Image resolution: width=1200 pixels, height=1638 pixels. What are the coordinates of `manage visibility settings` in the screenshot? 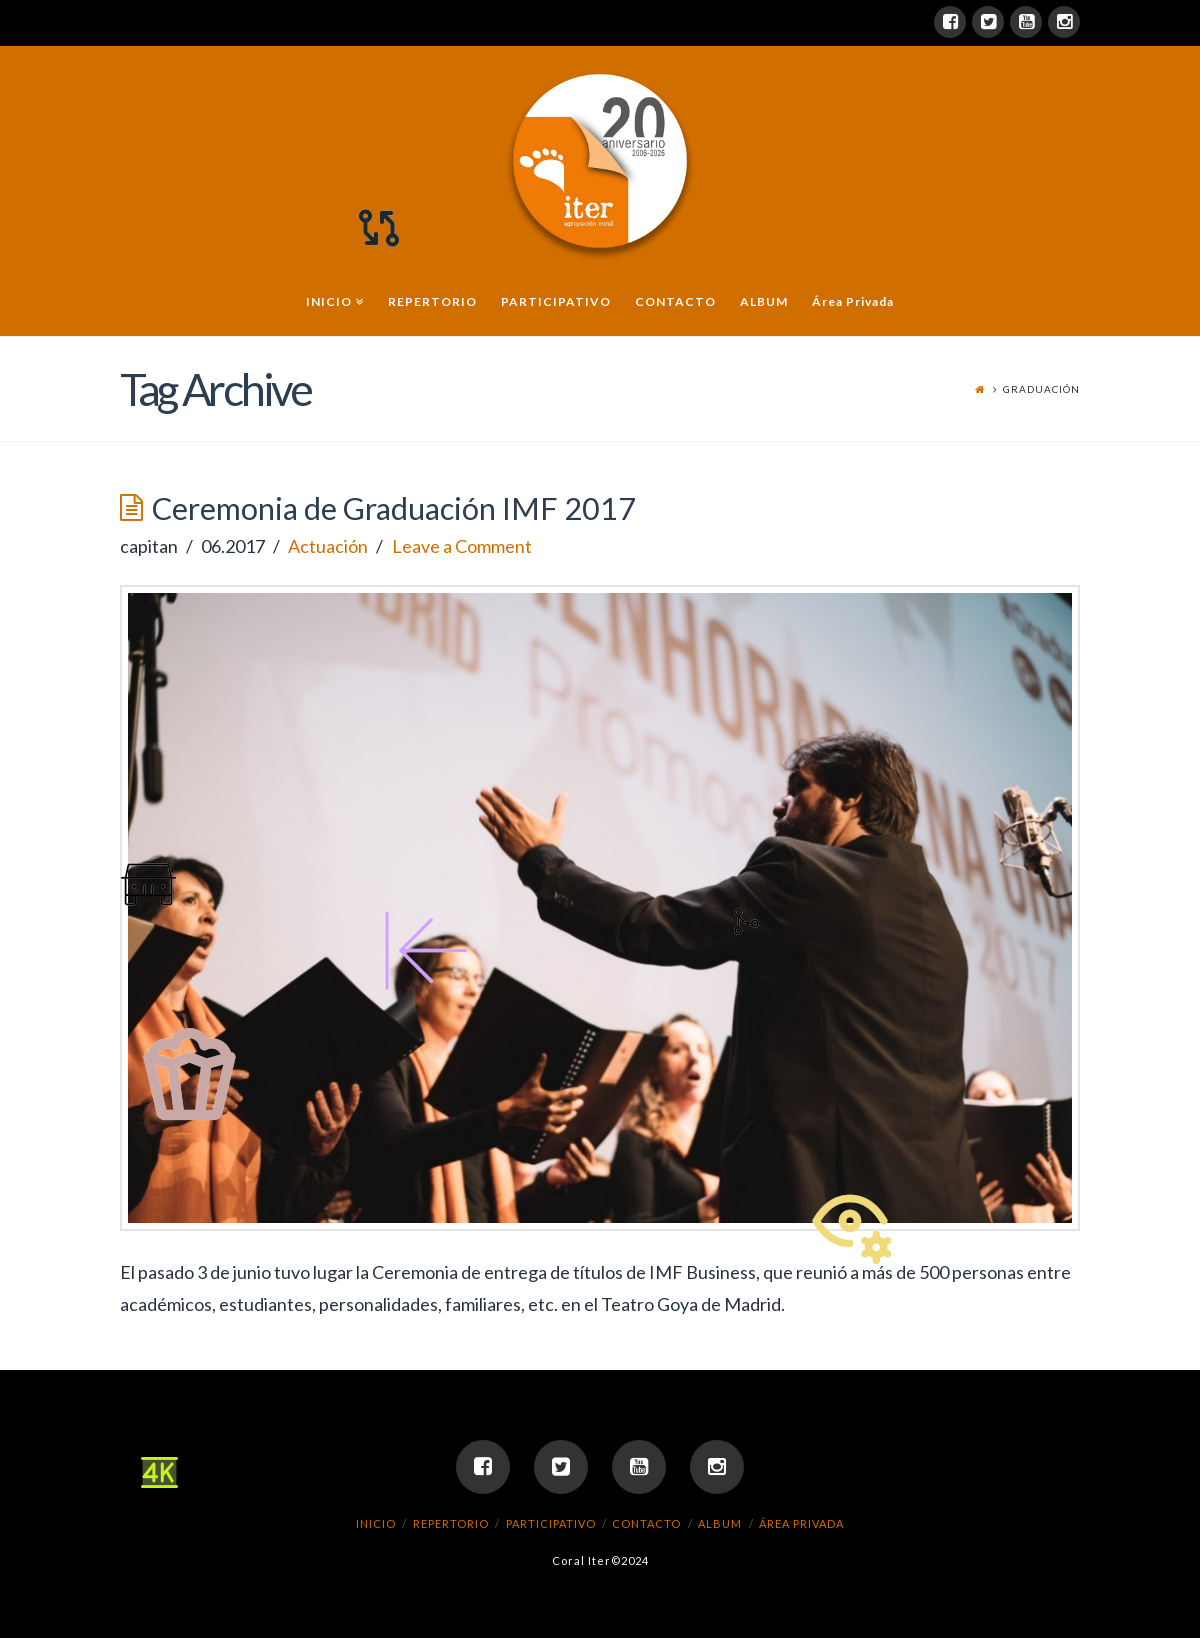 It's located at (850, 1221).